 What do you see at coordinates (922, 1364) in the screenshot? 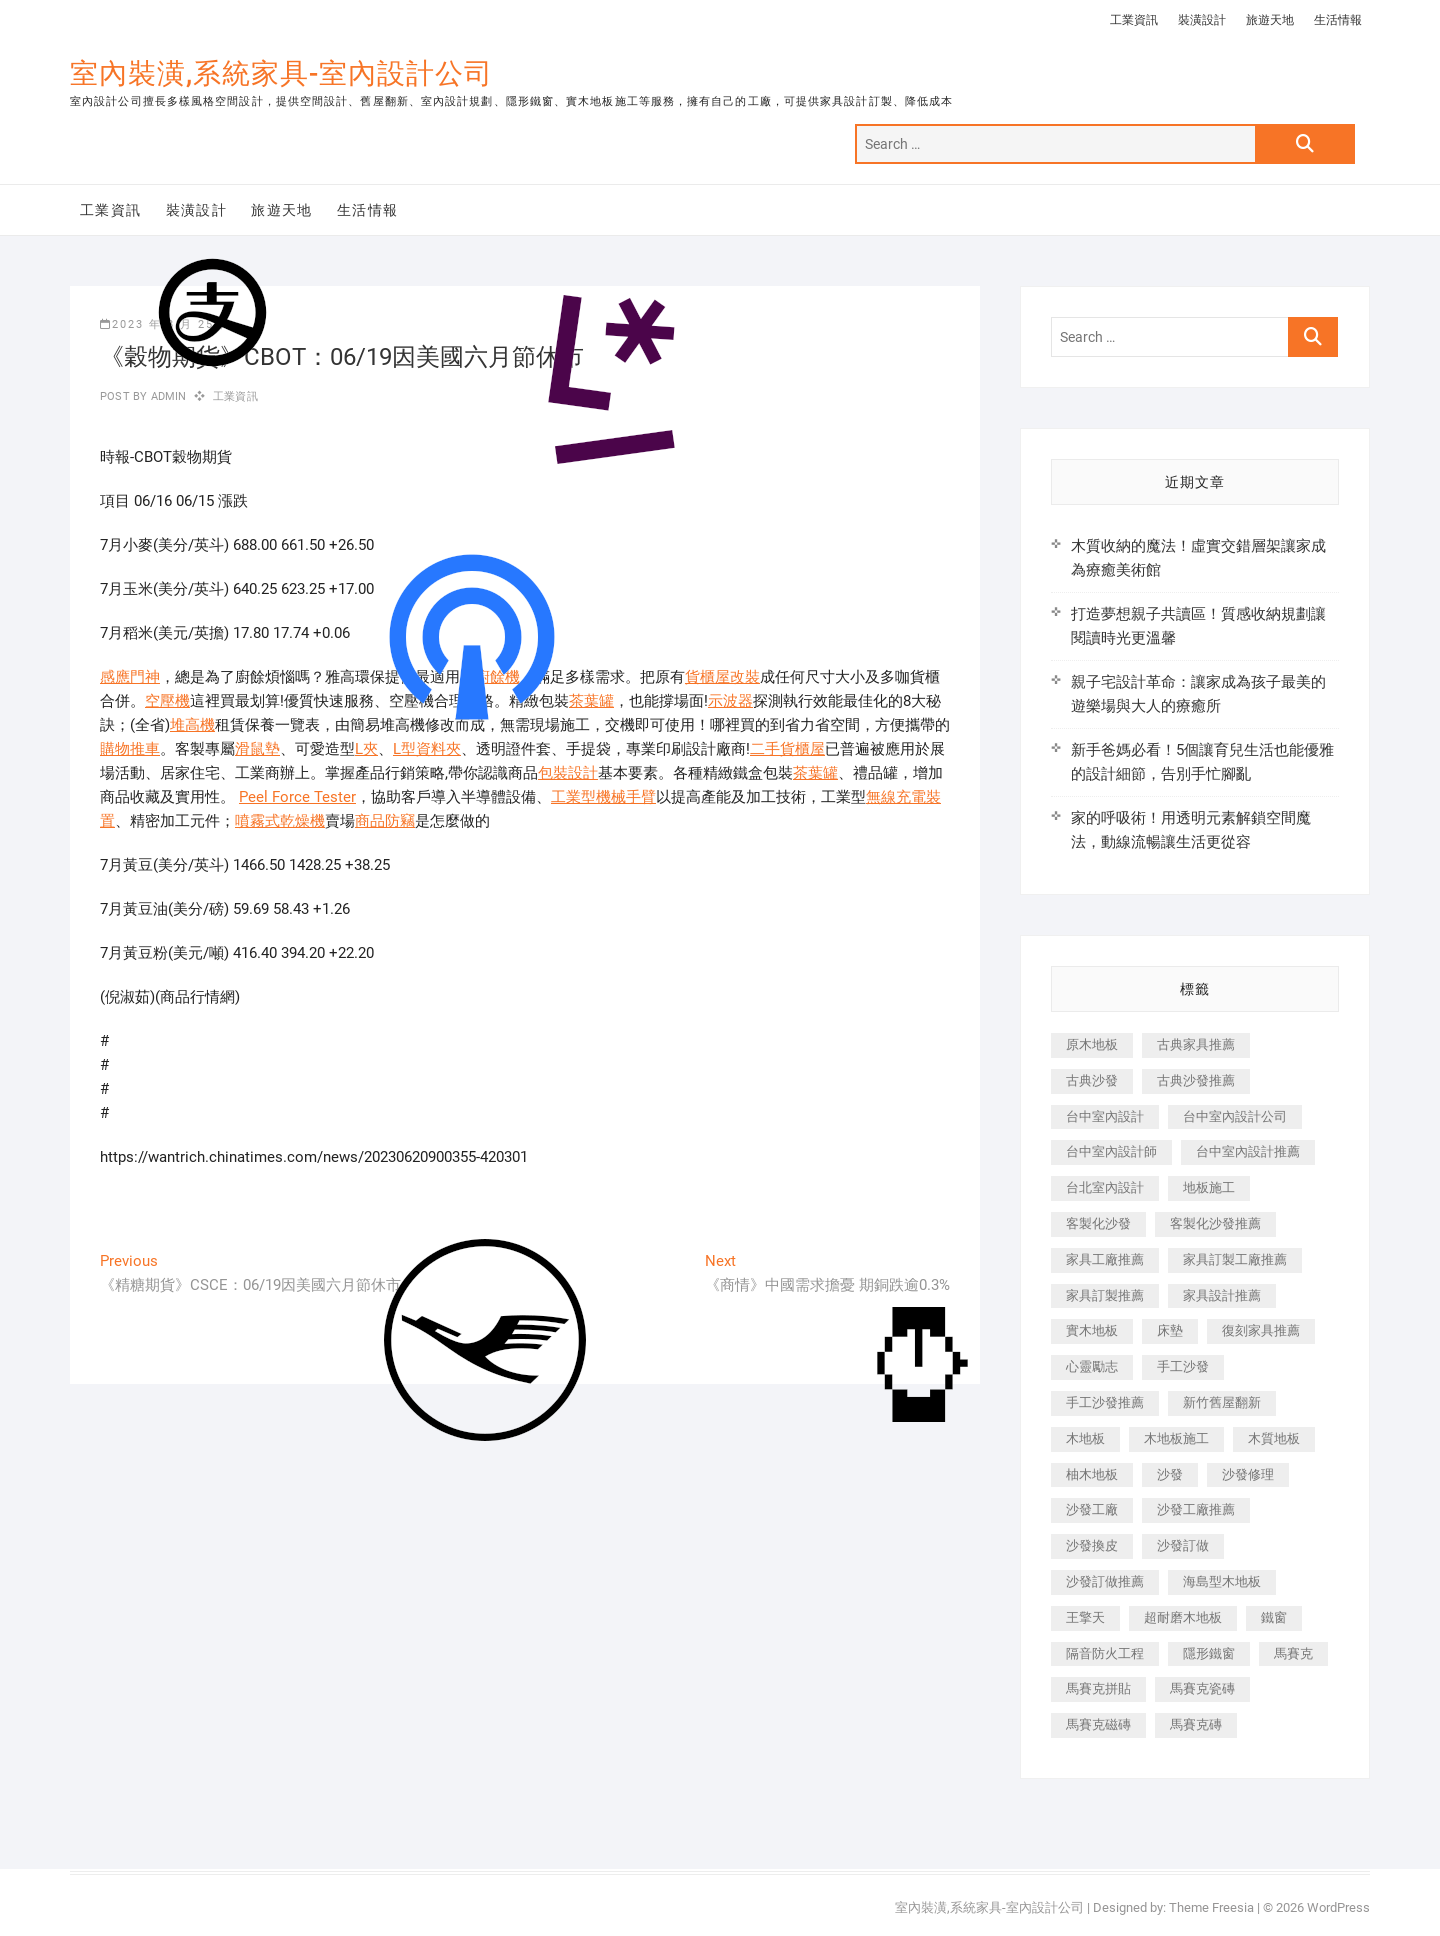
I see `visit Hackernoon website or blog` at bounding box center [922, 1364].